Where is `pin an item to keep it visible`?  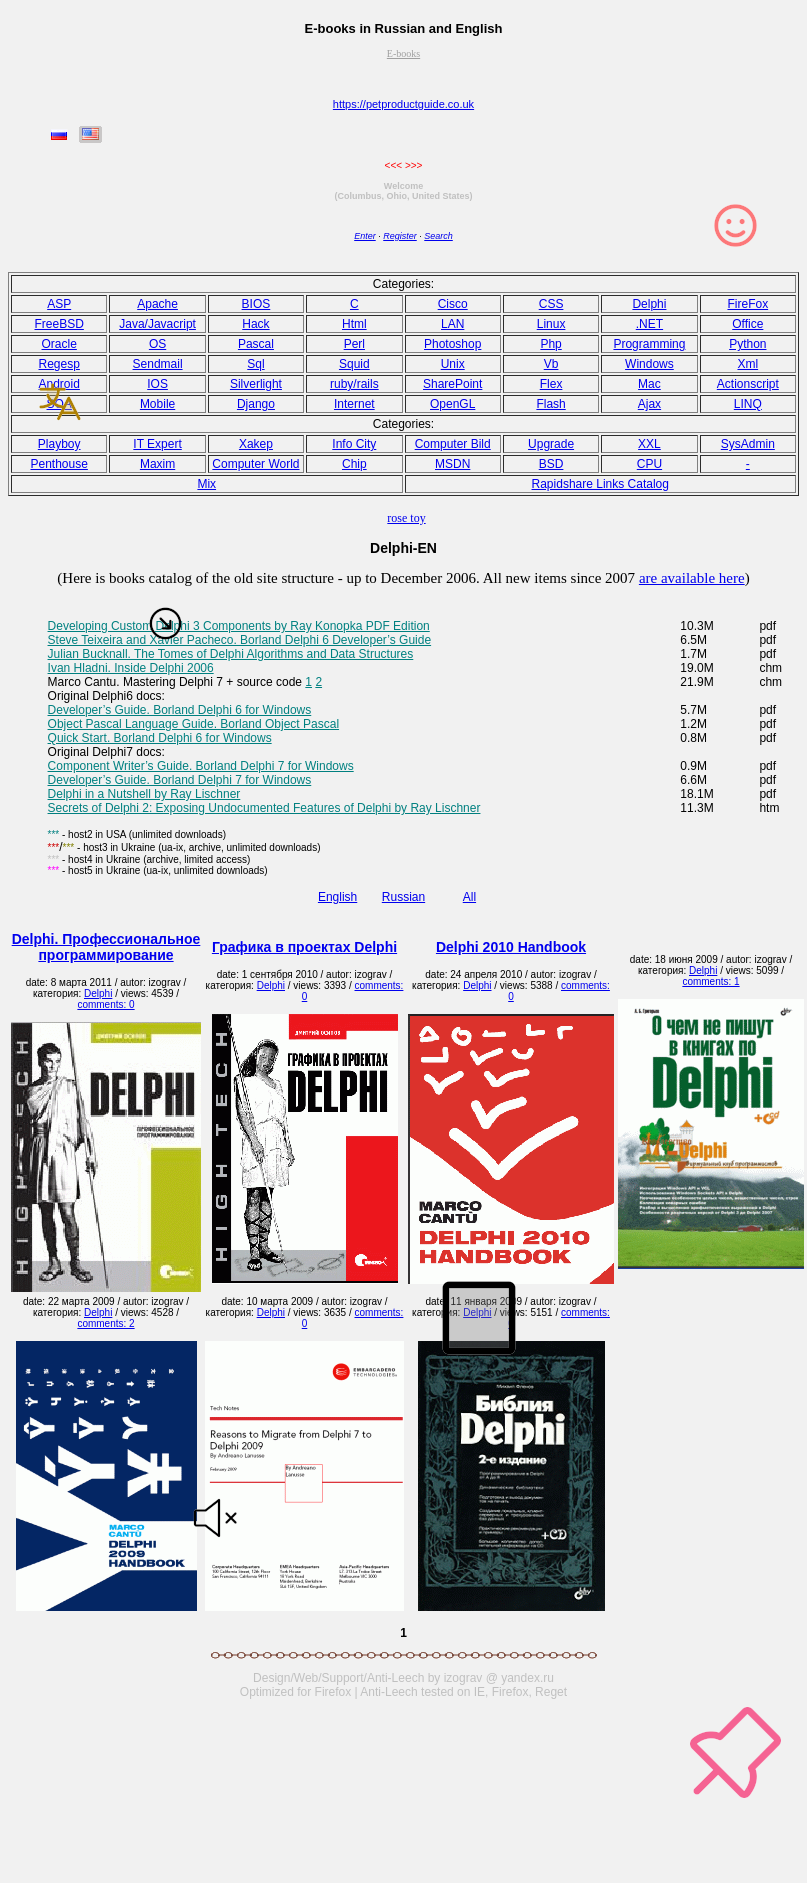 pin an item to keep it visible is located at coordinates (732, 1756).